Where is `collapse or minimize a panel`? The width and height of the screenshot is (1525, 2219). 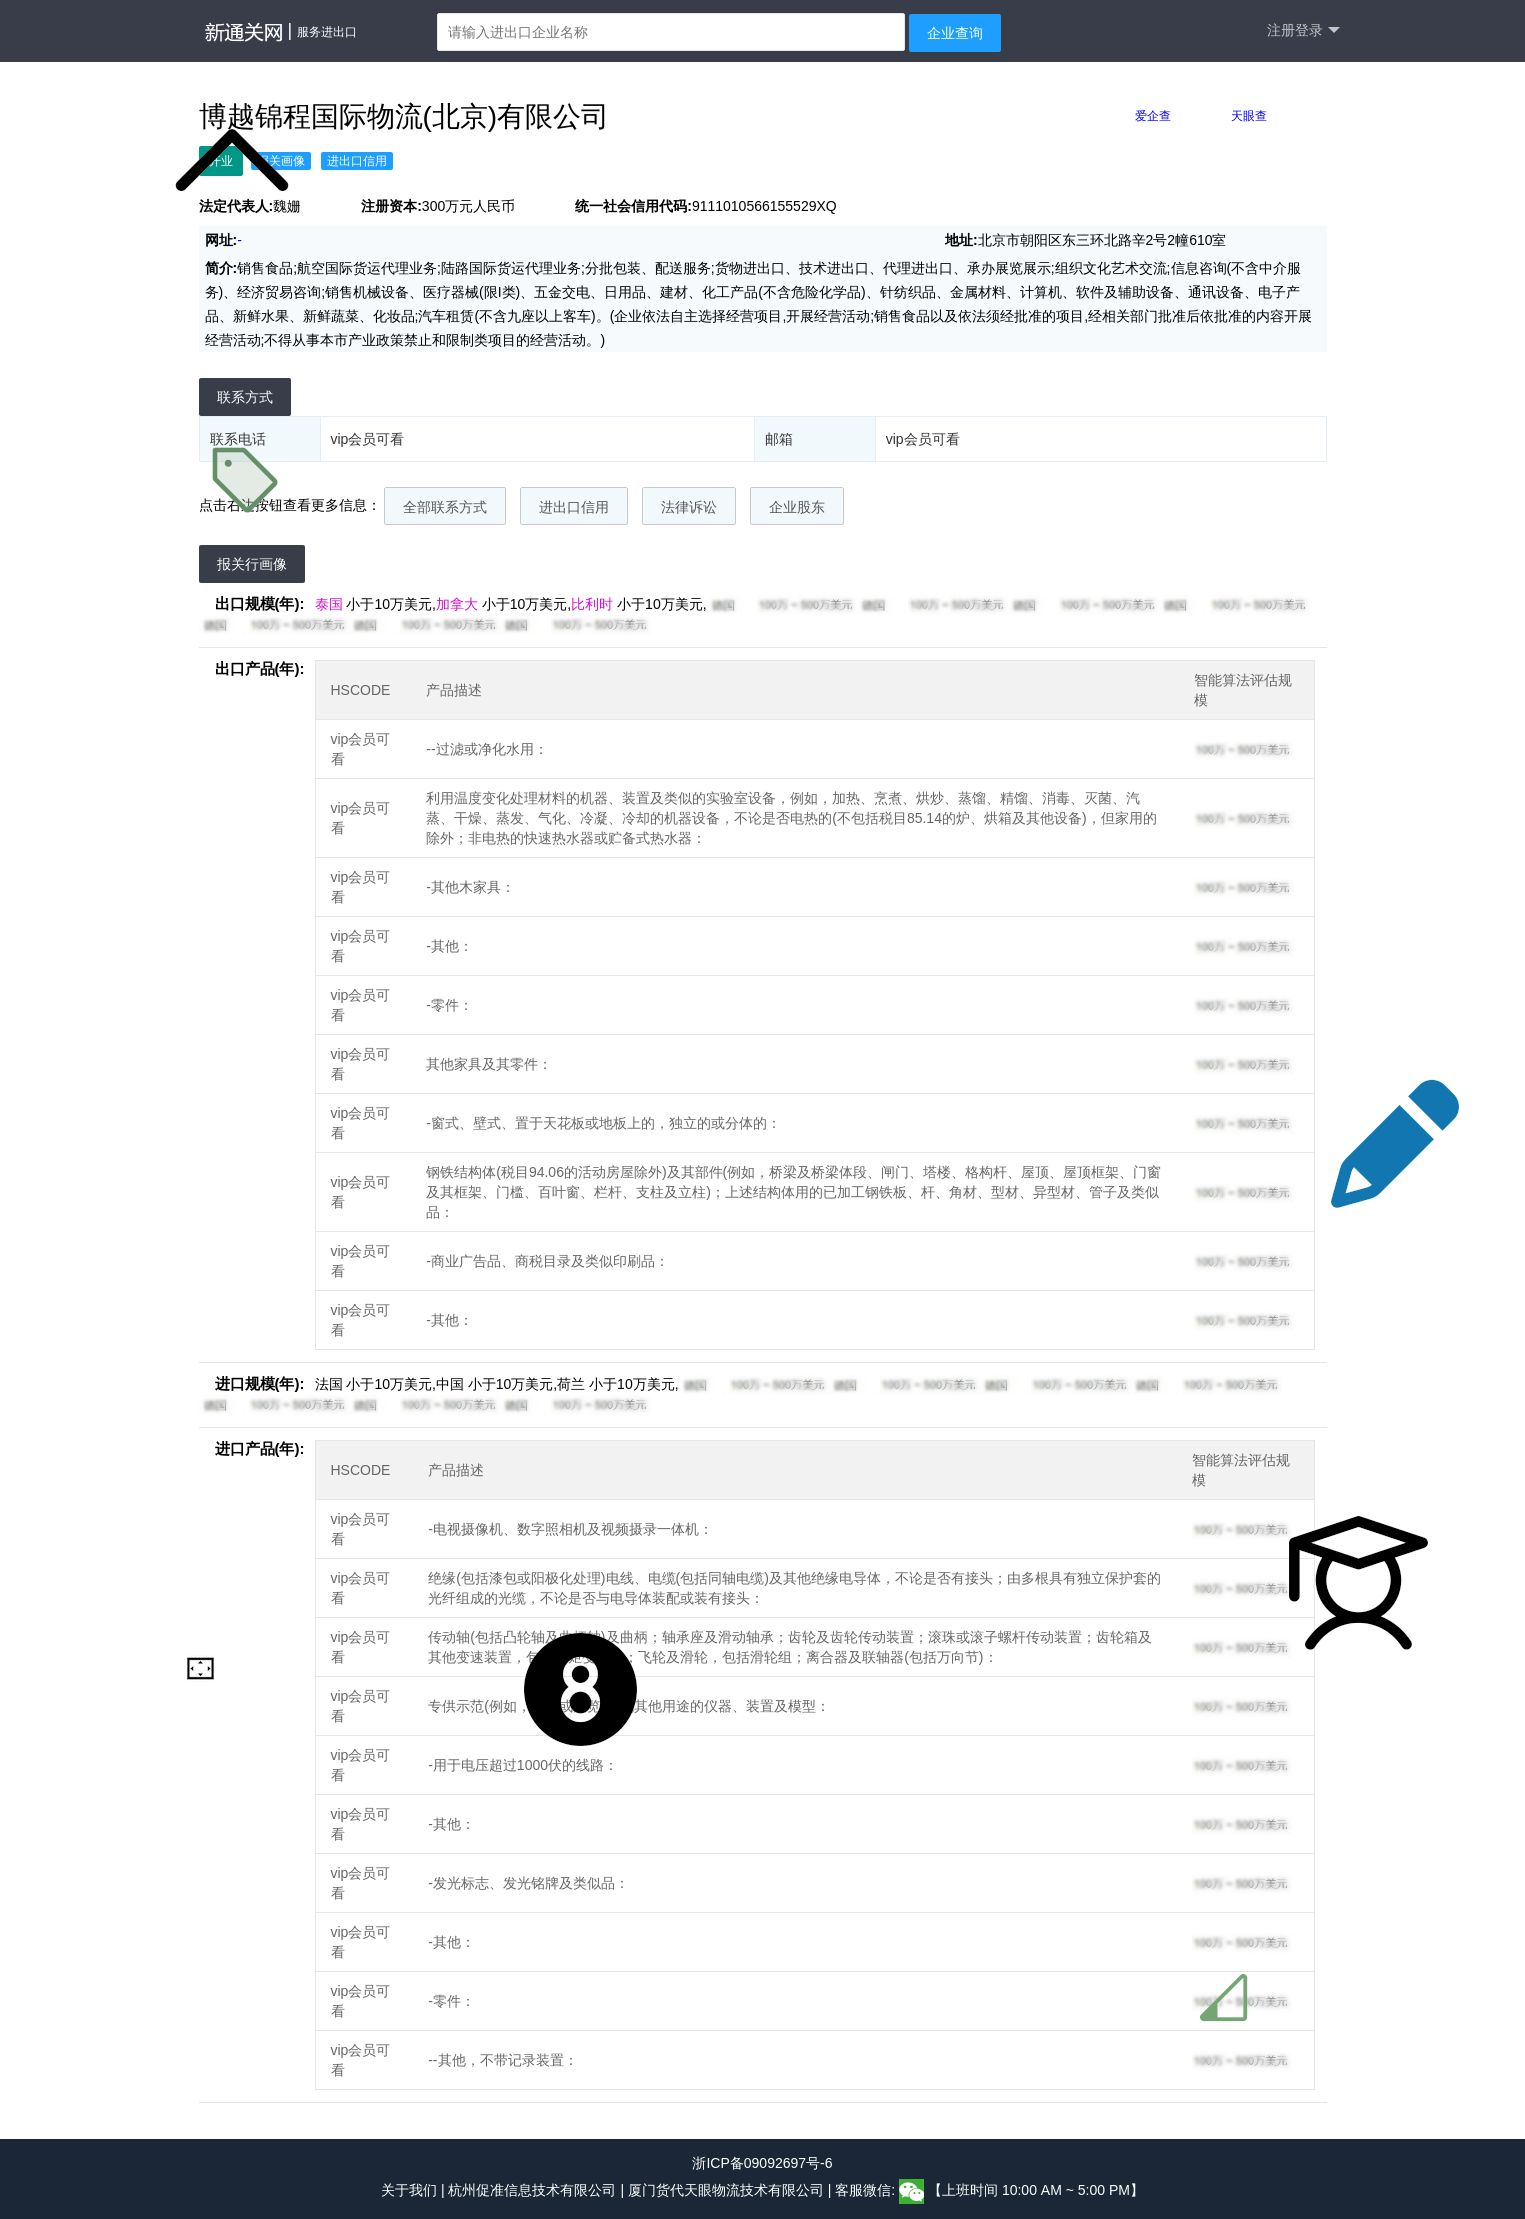 collapse or minimize a panel is located at coordinates (232, 191).